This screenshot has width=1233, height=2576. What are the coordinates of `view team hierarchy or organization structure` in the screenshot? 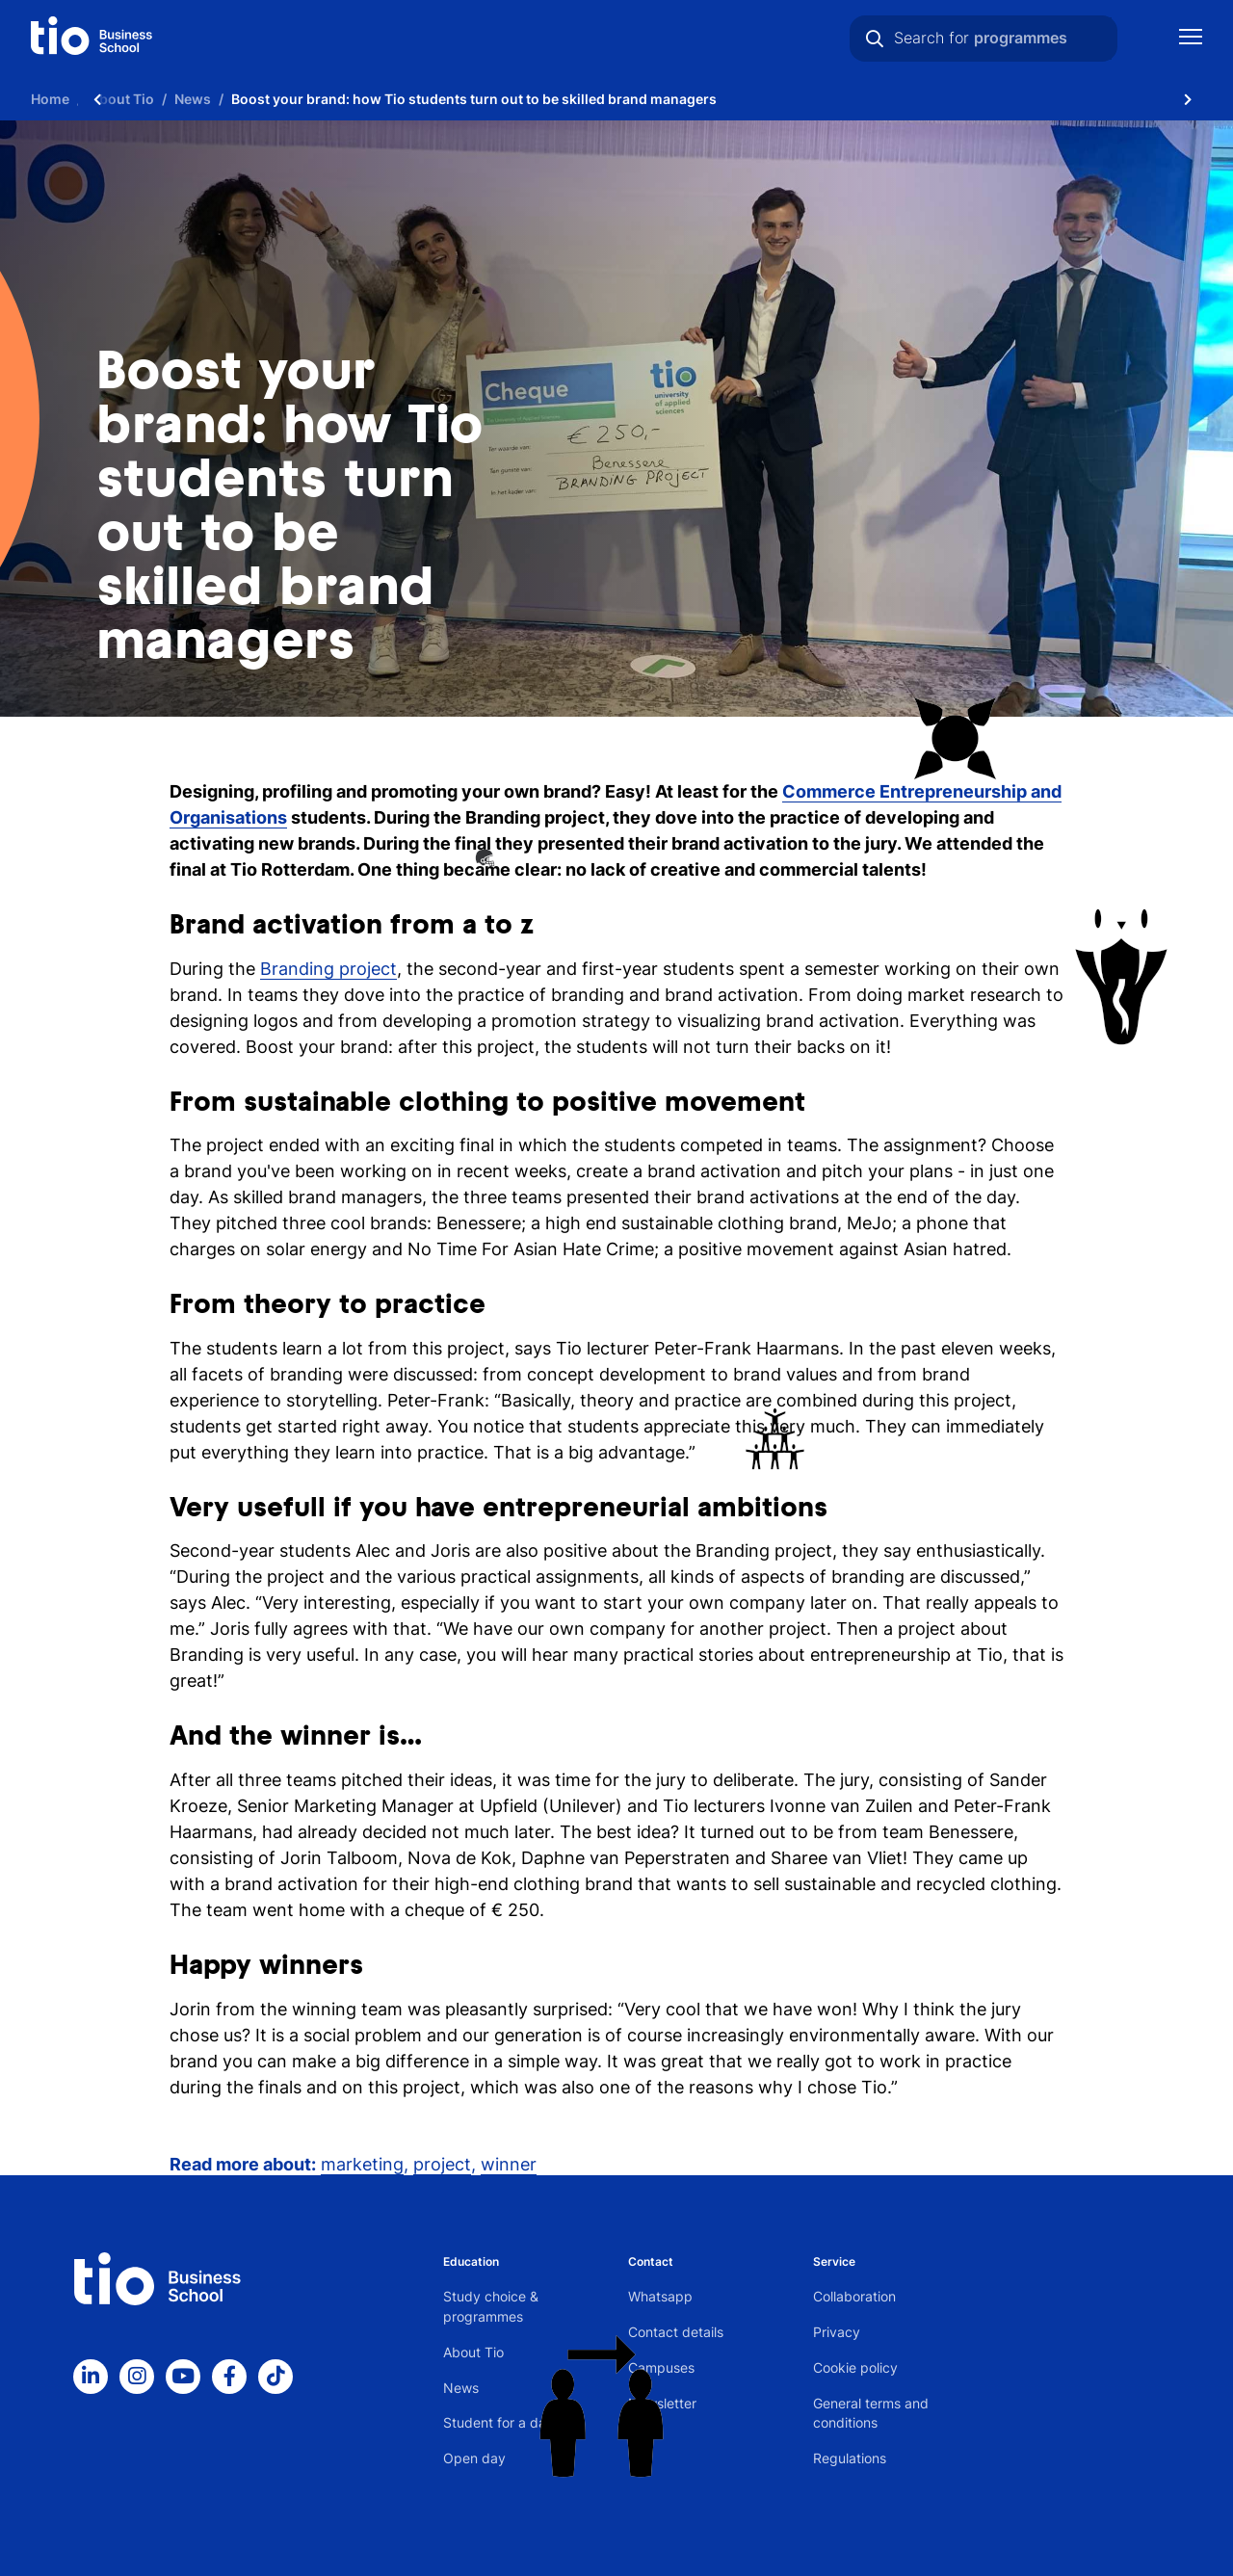 It's located at (774, 1438).